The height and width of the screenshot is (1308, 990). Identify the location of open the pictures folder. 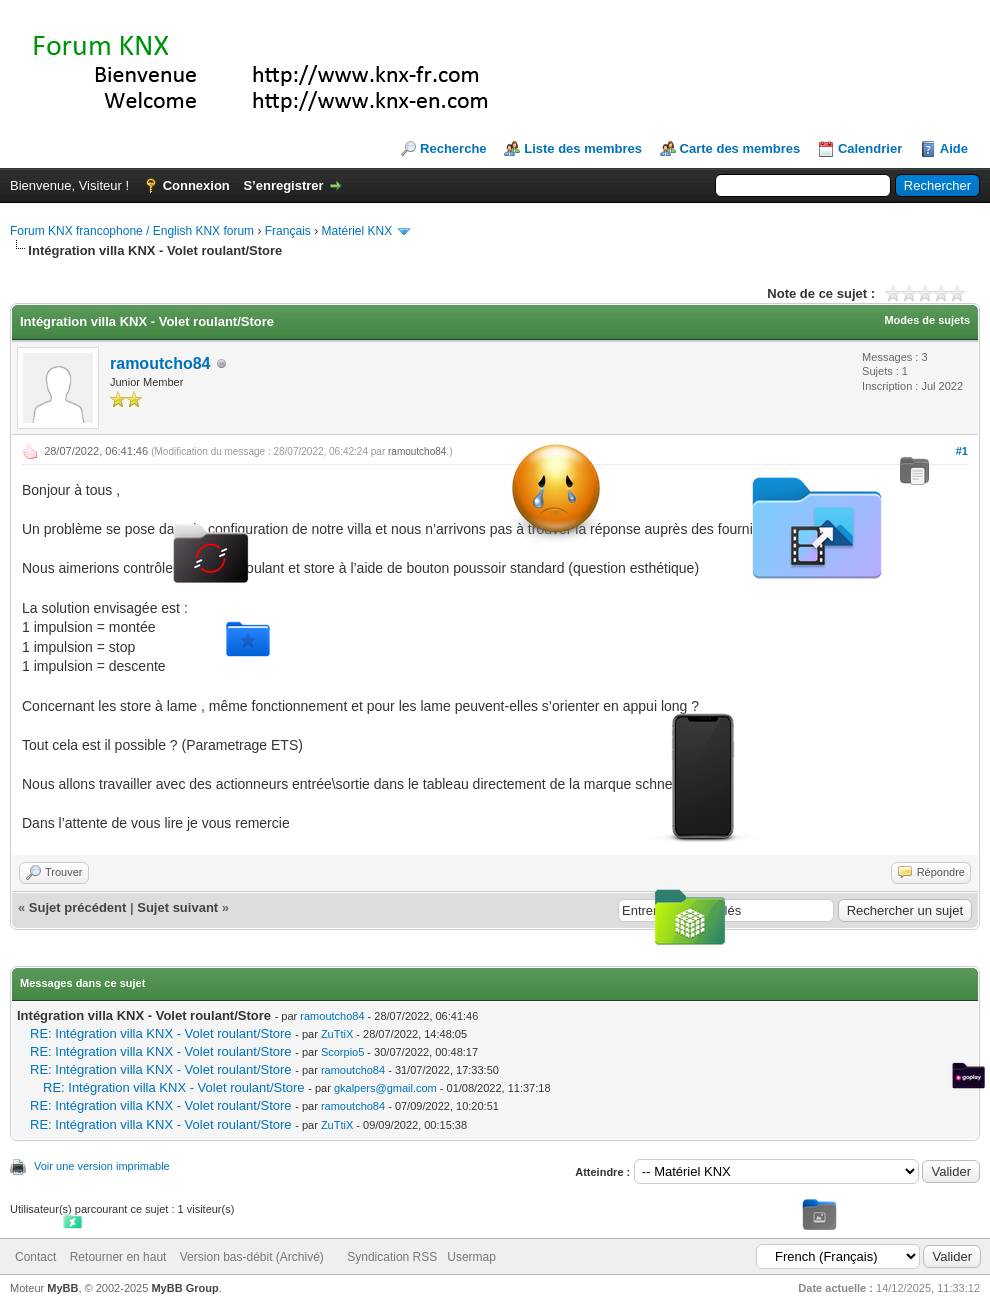
(819, 1214).